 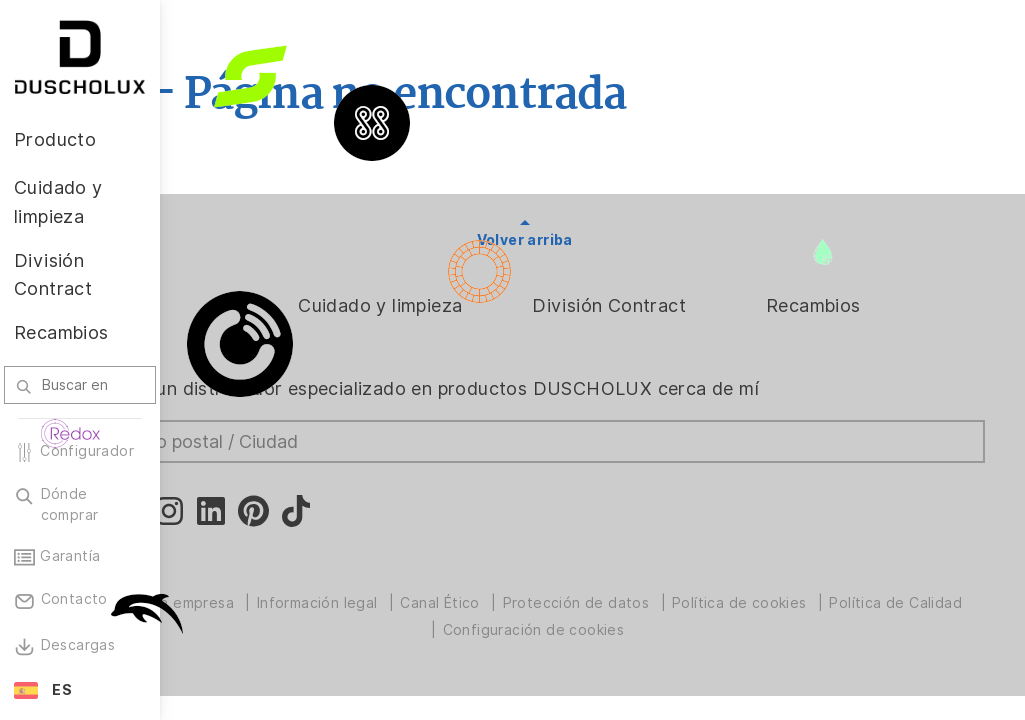 I want to click on Apache NiFi application logo, so click(x=823, y=252).